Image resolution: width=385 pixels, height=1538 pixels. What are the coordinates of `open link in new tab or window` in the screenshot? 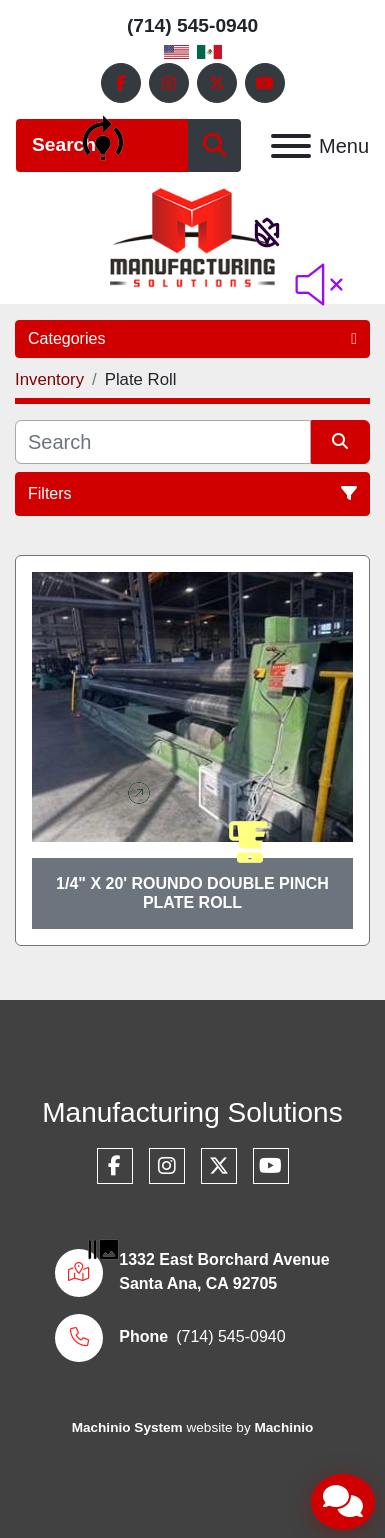 It's located at (139, 793).